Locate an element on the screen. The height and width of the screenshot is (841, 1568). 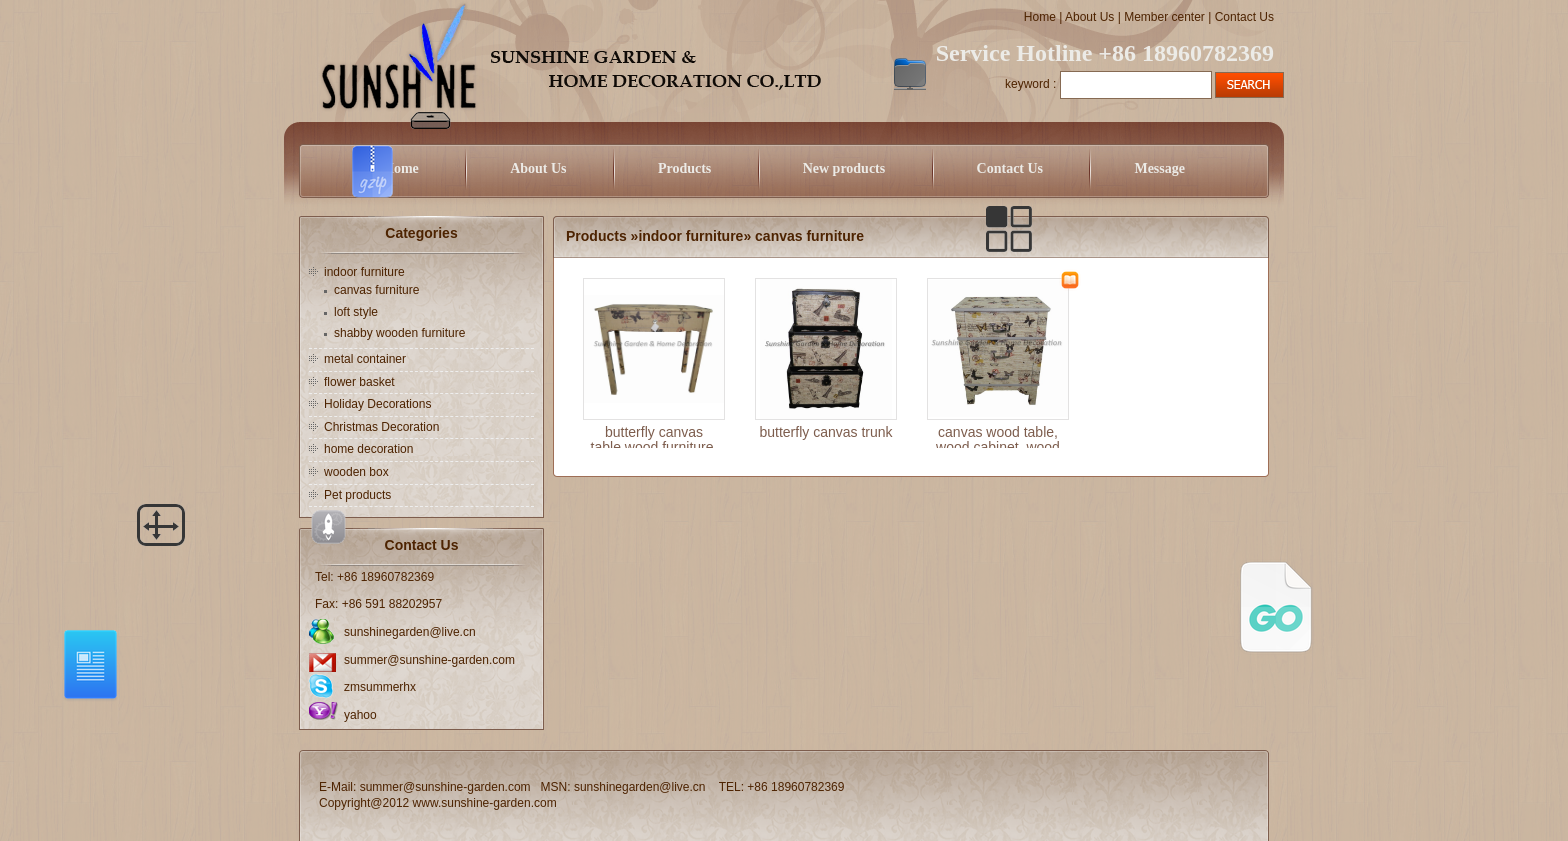
manage startup programs and applications is located at coordinates (328, 527).